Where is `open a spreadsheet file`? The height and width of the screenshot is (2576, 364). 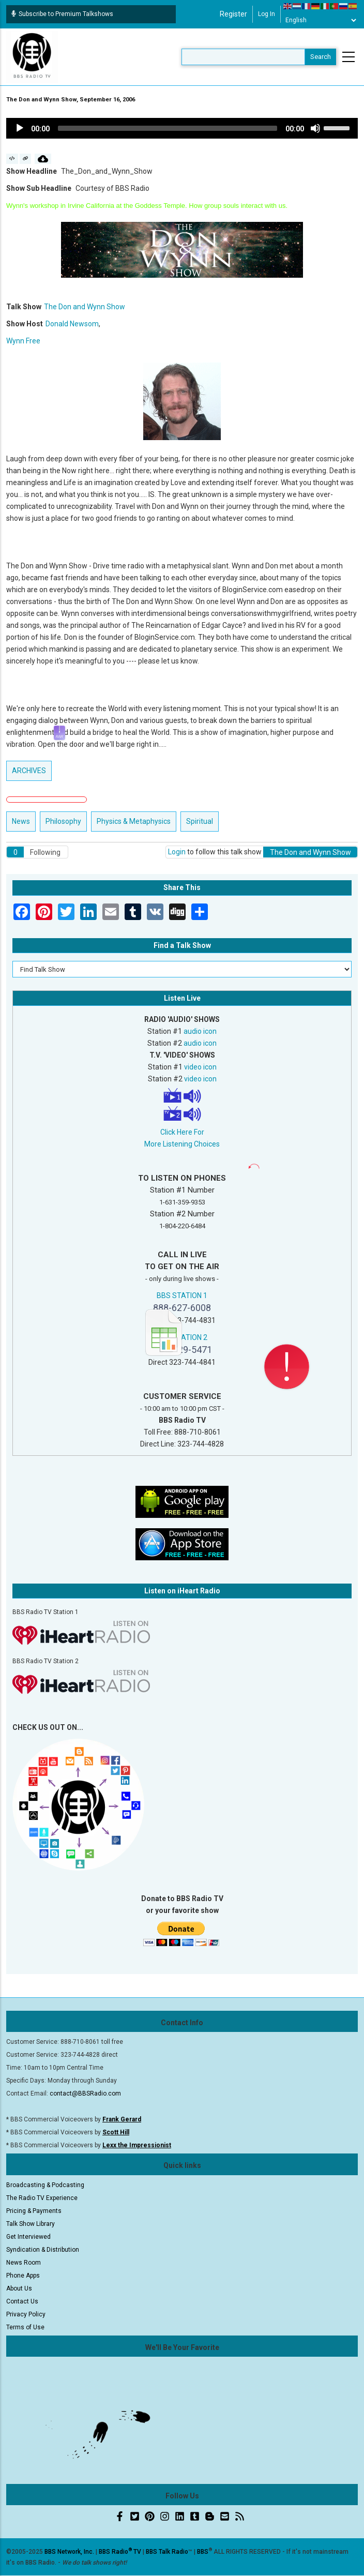 open a spreadsheet file is located at coordinates (163, 1332).